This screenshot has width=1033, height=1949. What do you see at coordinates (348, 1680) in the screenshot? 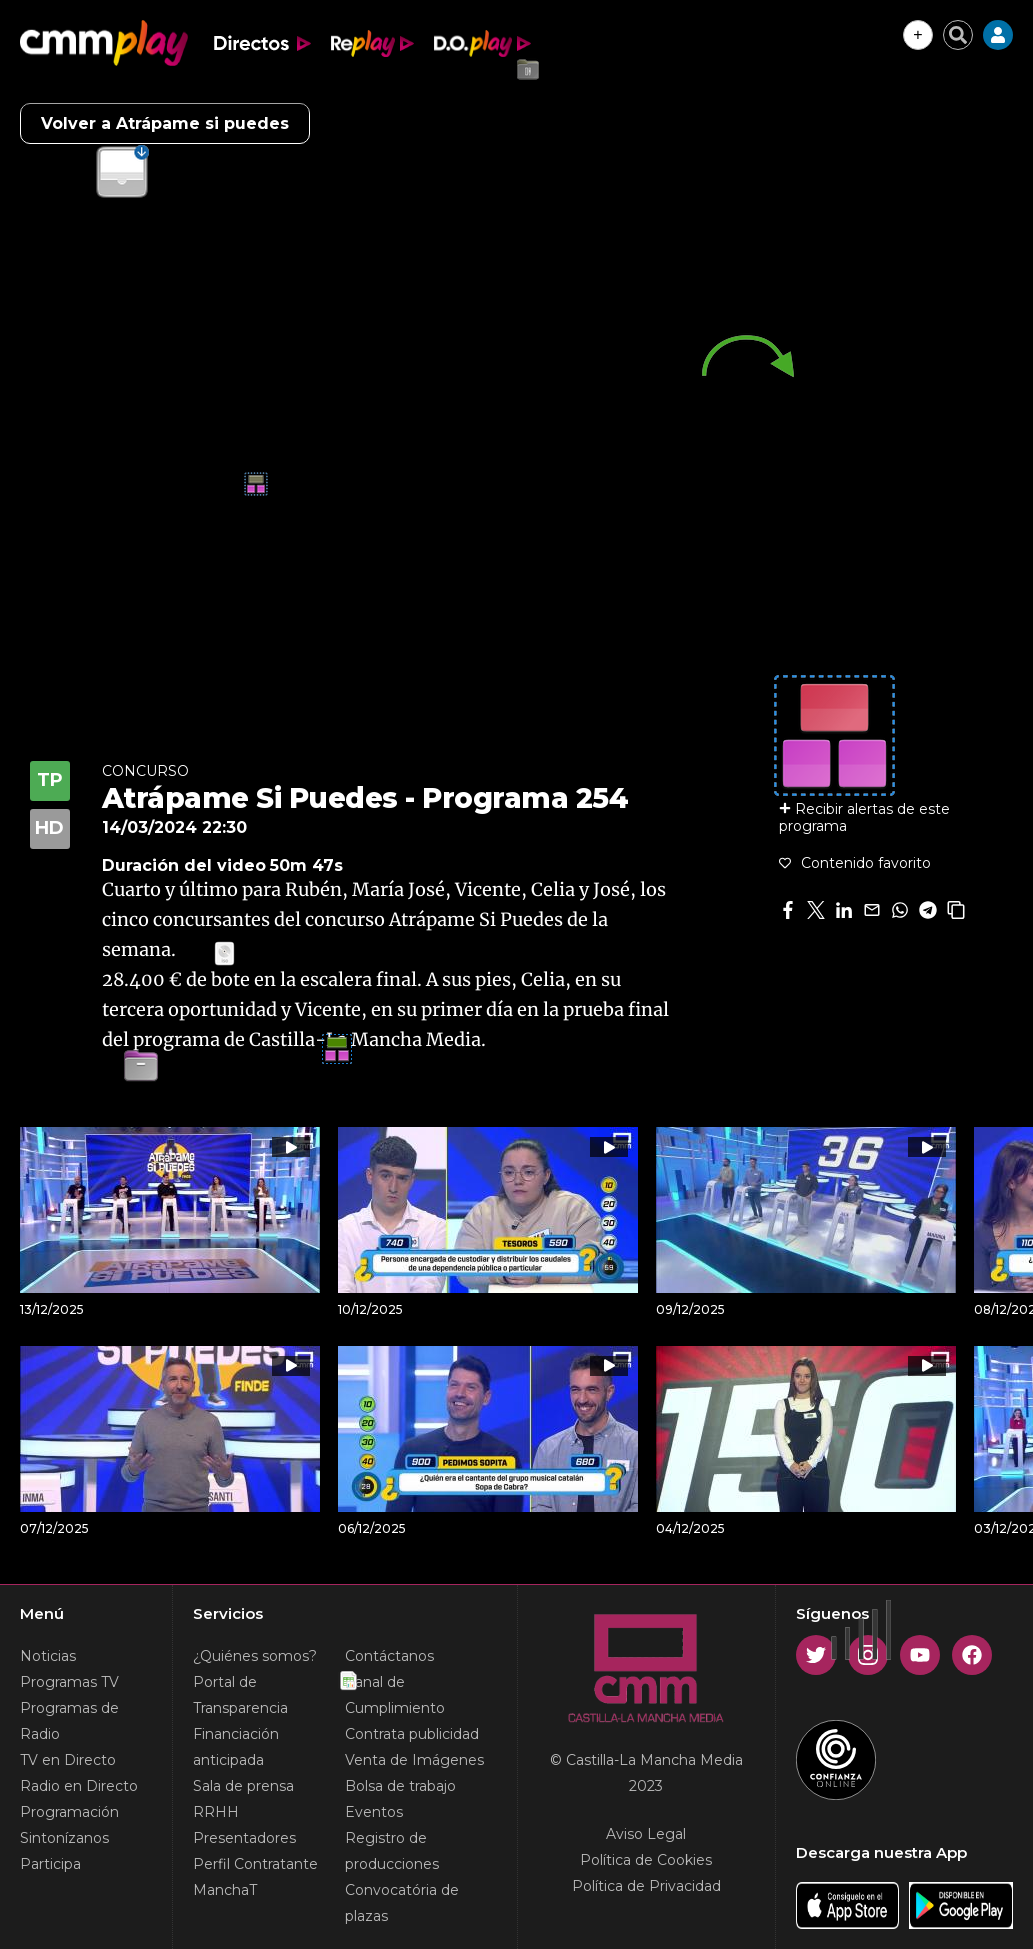
I see `open a spreadsheet file` at bounding box center [348, 1680].